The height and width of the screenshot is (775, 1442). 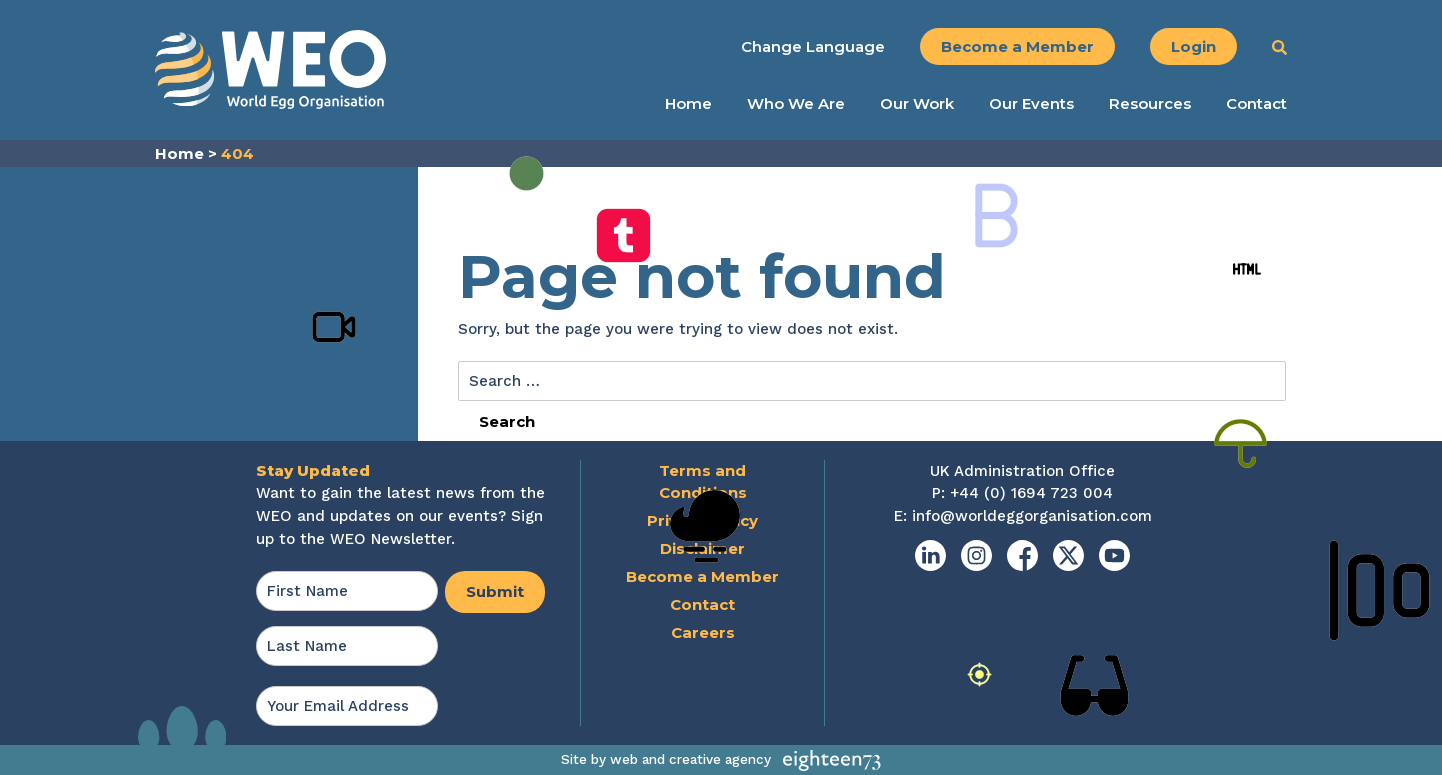 What do you see at coordinates (705, 525) in the screenshot?
I see `indicates foggy weather conditions` at bounding box center [705, 525].